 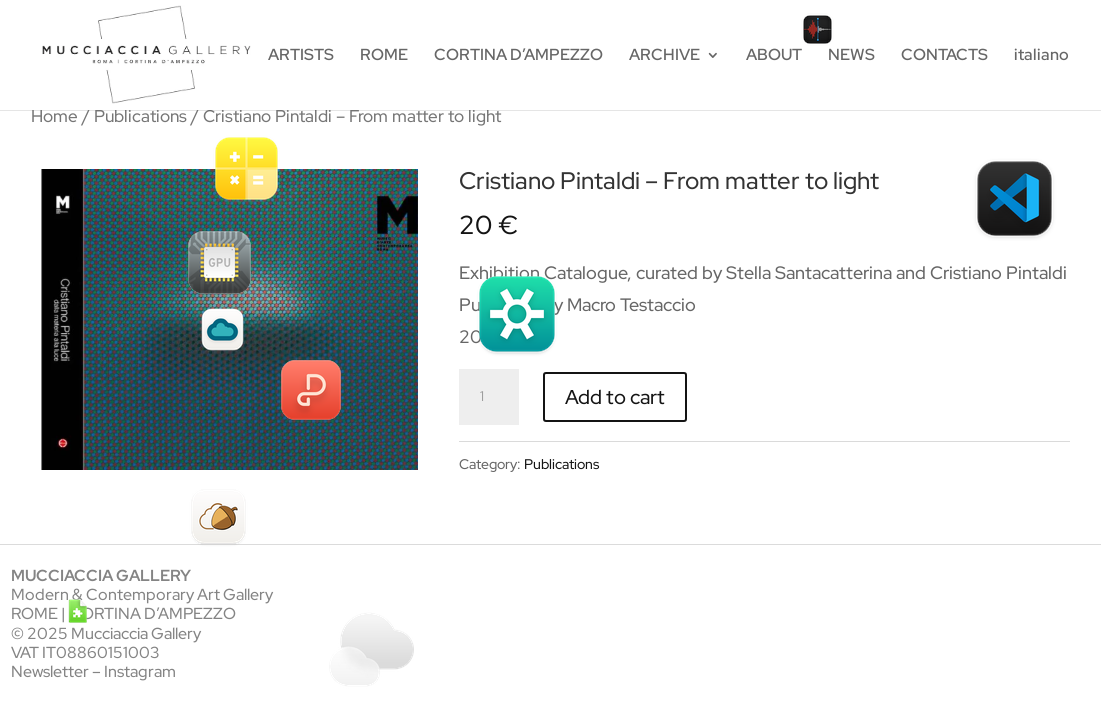 I want to click on open graphics card driver settings, so click(x=219, y=262).